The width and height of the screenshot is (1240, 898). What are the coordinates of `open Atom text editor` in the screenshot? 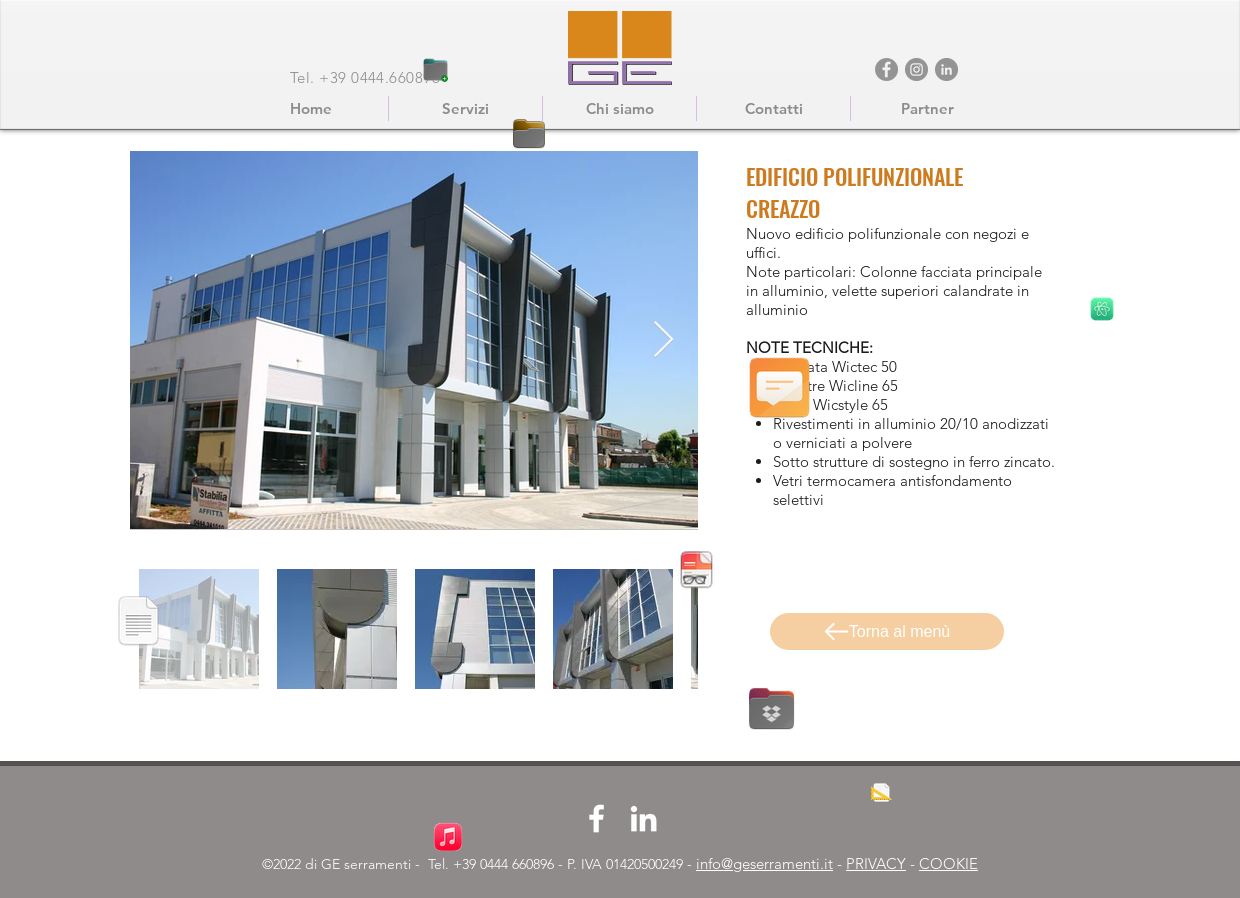 It's located at (1102, 309).